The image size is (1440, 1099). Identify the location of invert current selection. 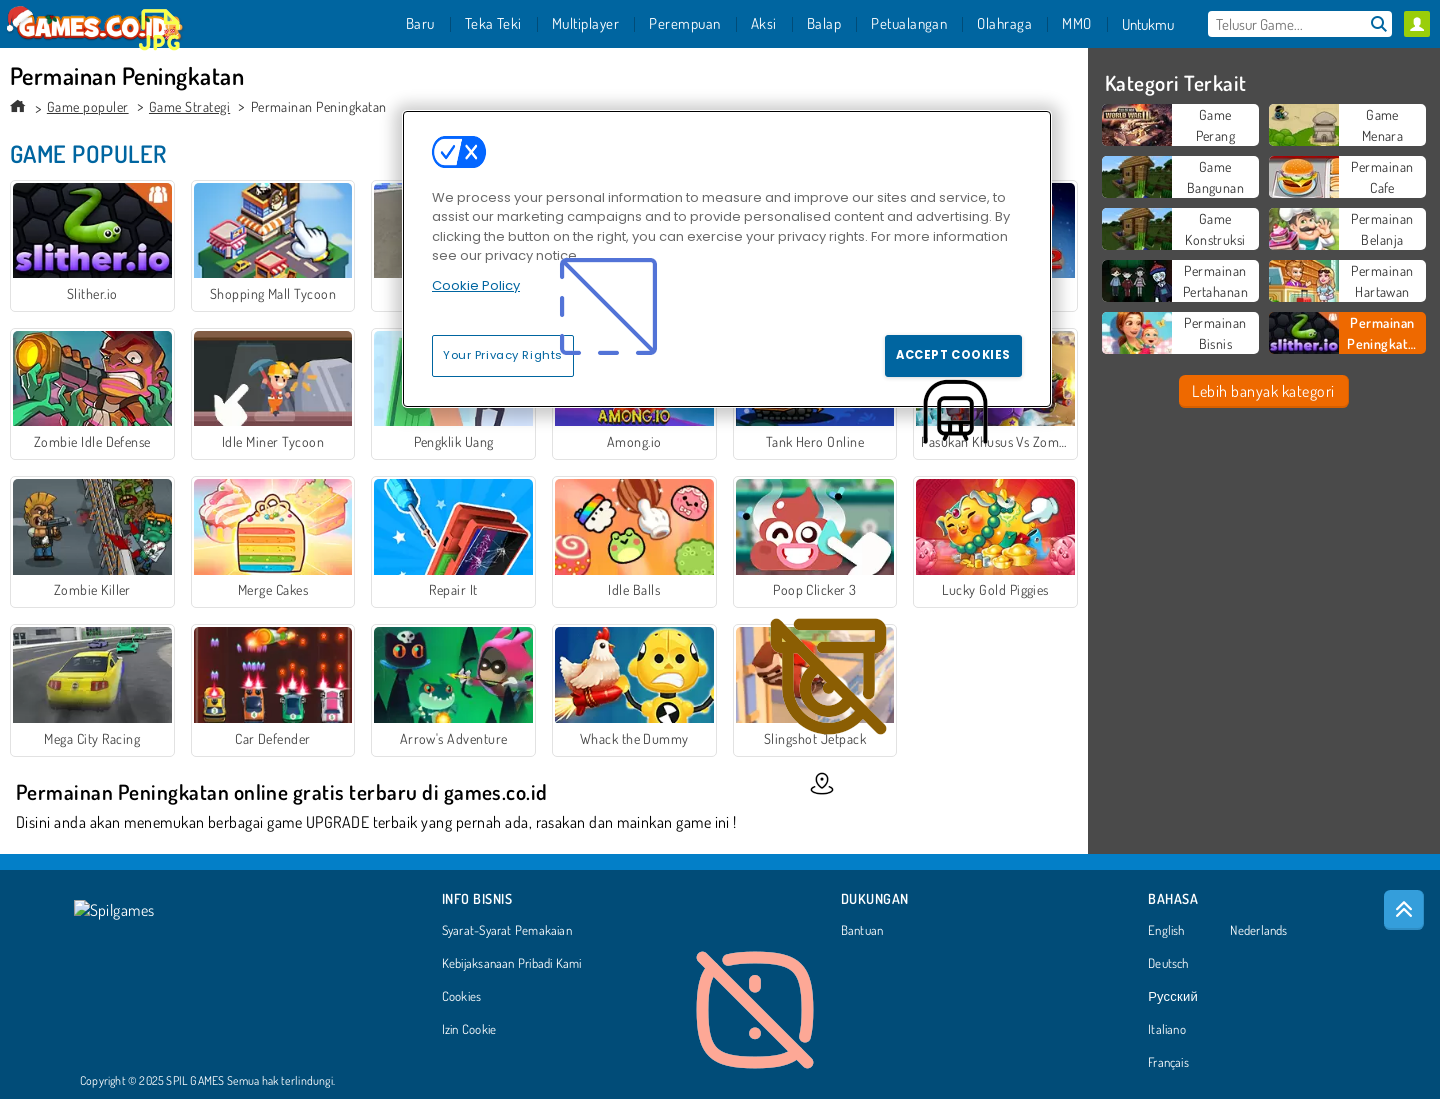
(608, 306).